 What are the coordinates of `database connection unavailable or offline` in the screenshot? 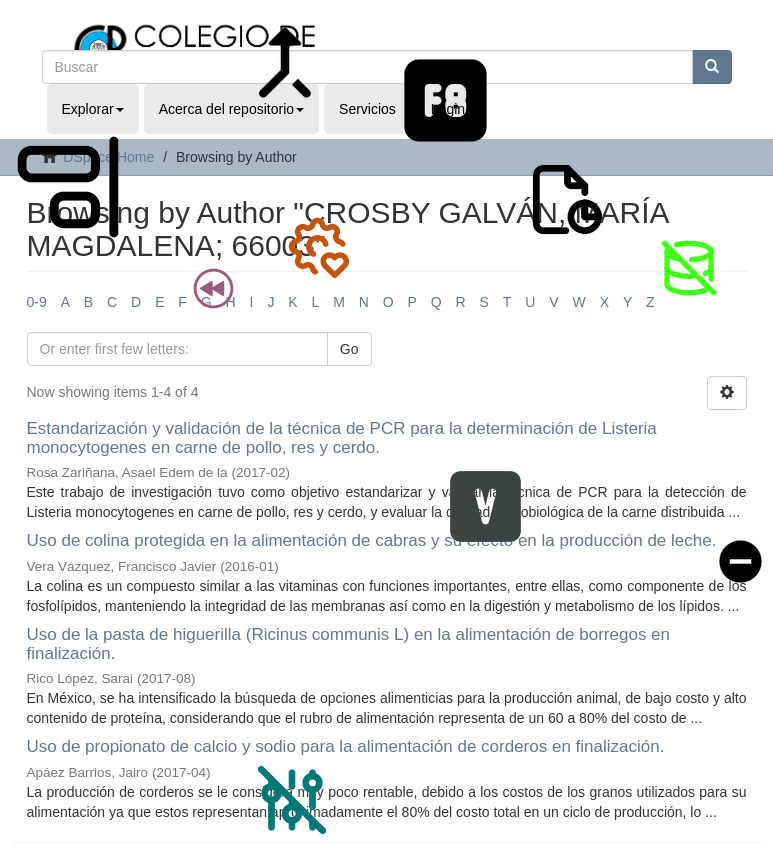 It's located at (689, 268).